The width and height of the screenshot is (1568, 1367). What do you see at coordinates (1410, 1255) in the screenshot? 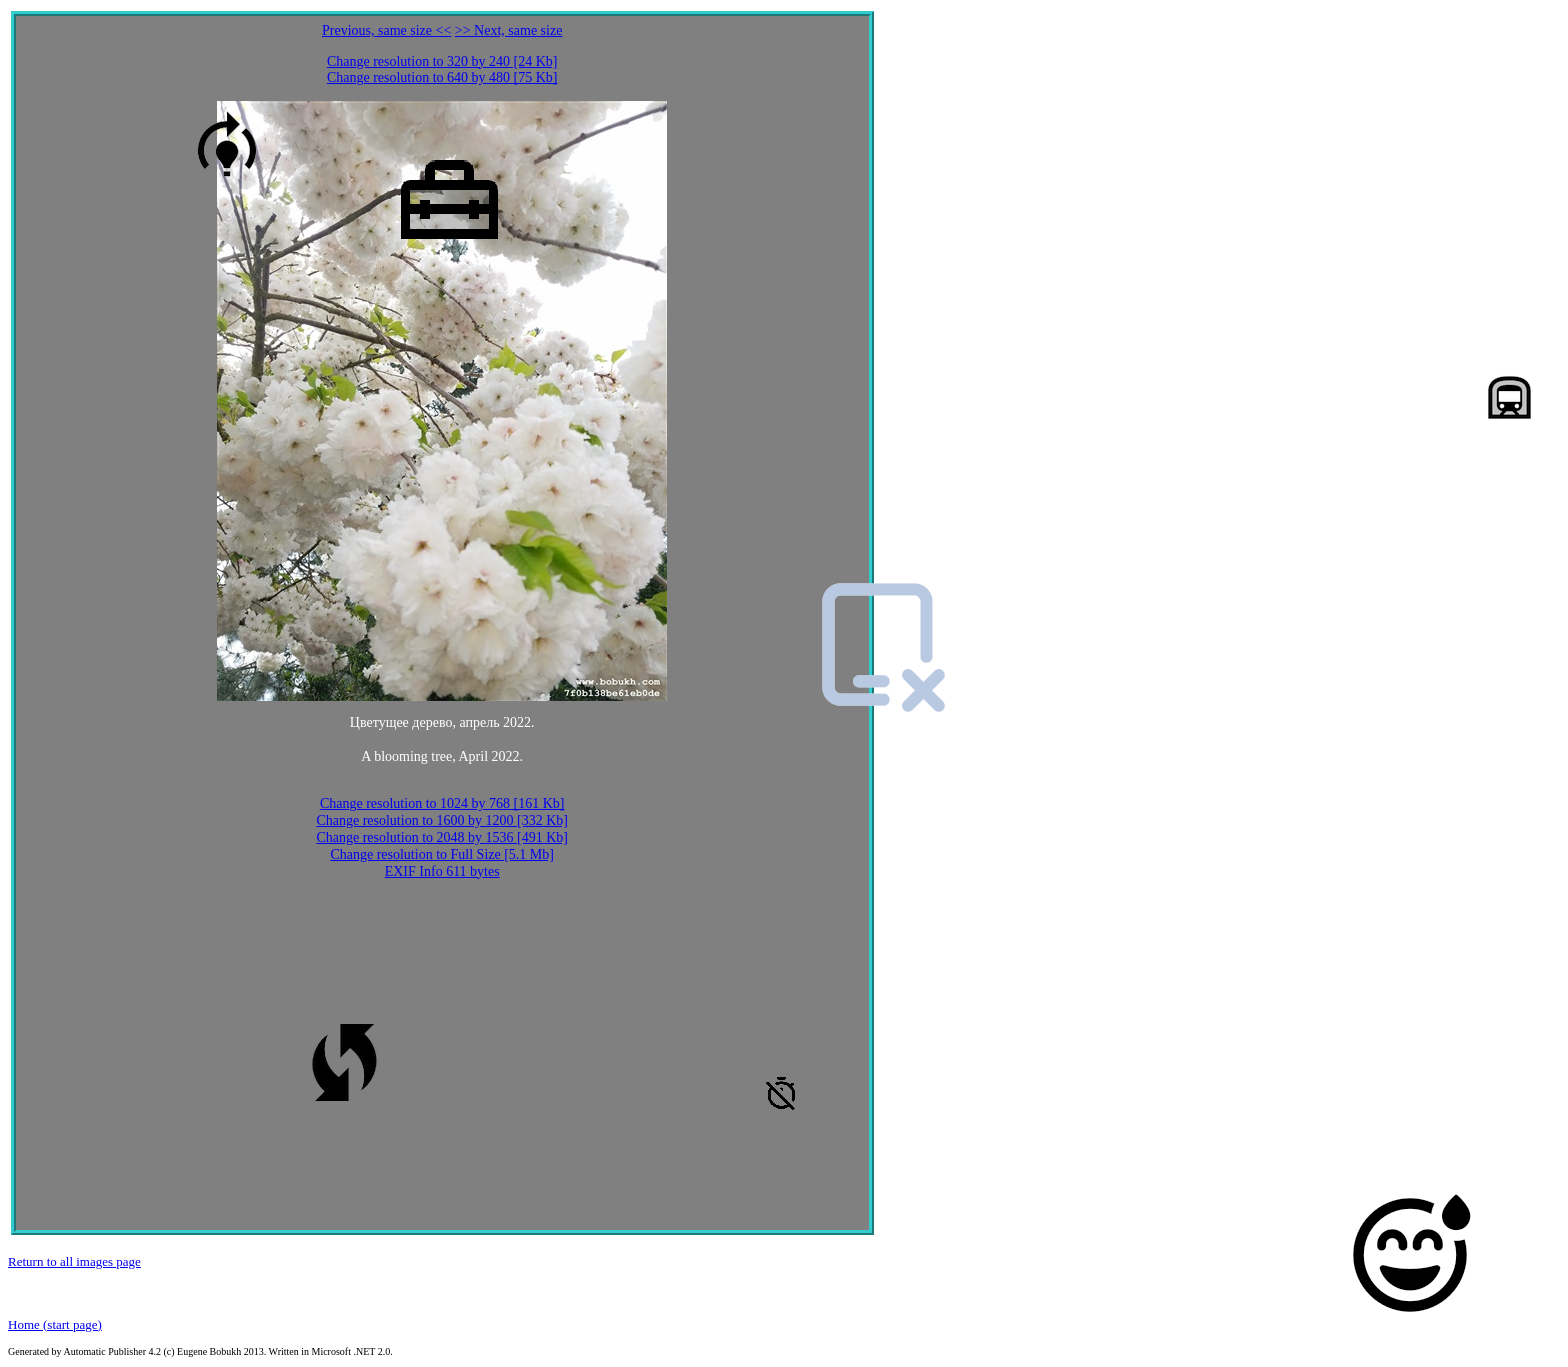
I see `react with a nervous or relieved expression` at bounding box center [1410, 1255].